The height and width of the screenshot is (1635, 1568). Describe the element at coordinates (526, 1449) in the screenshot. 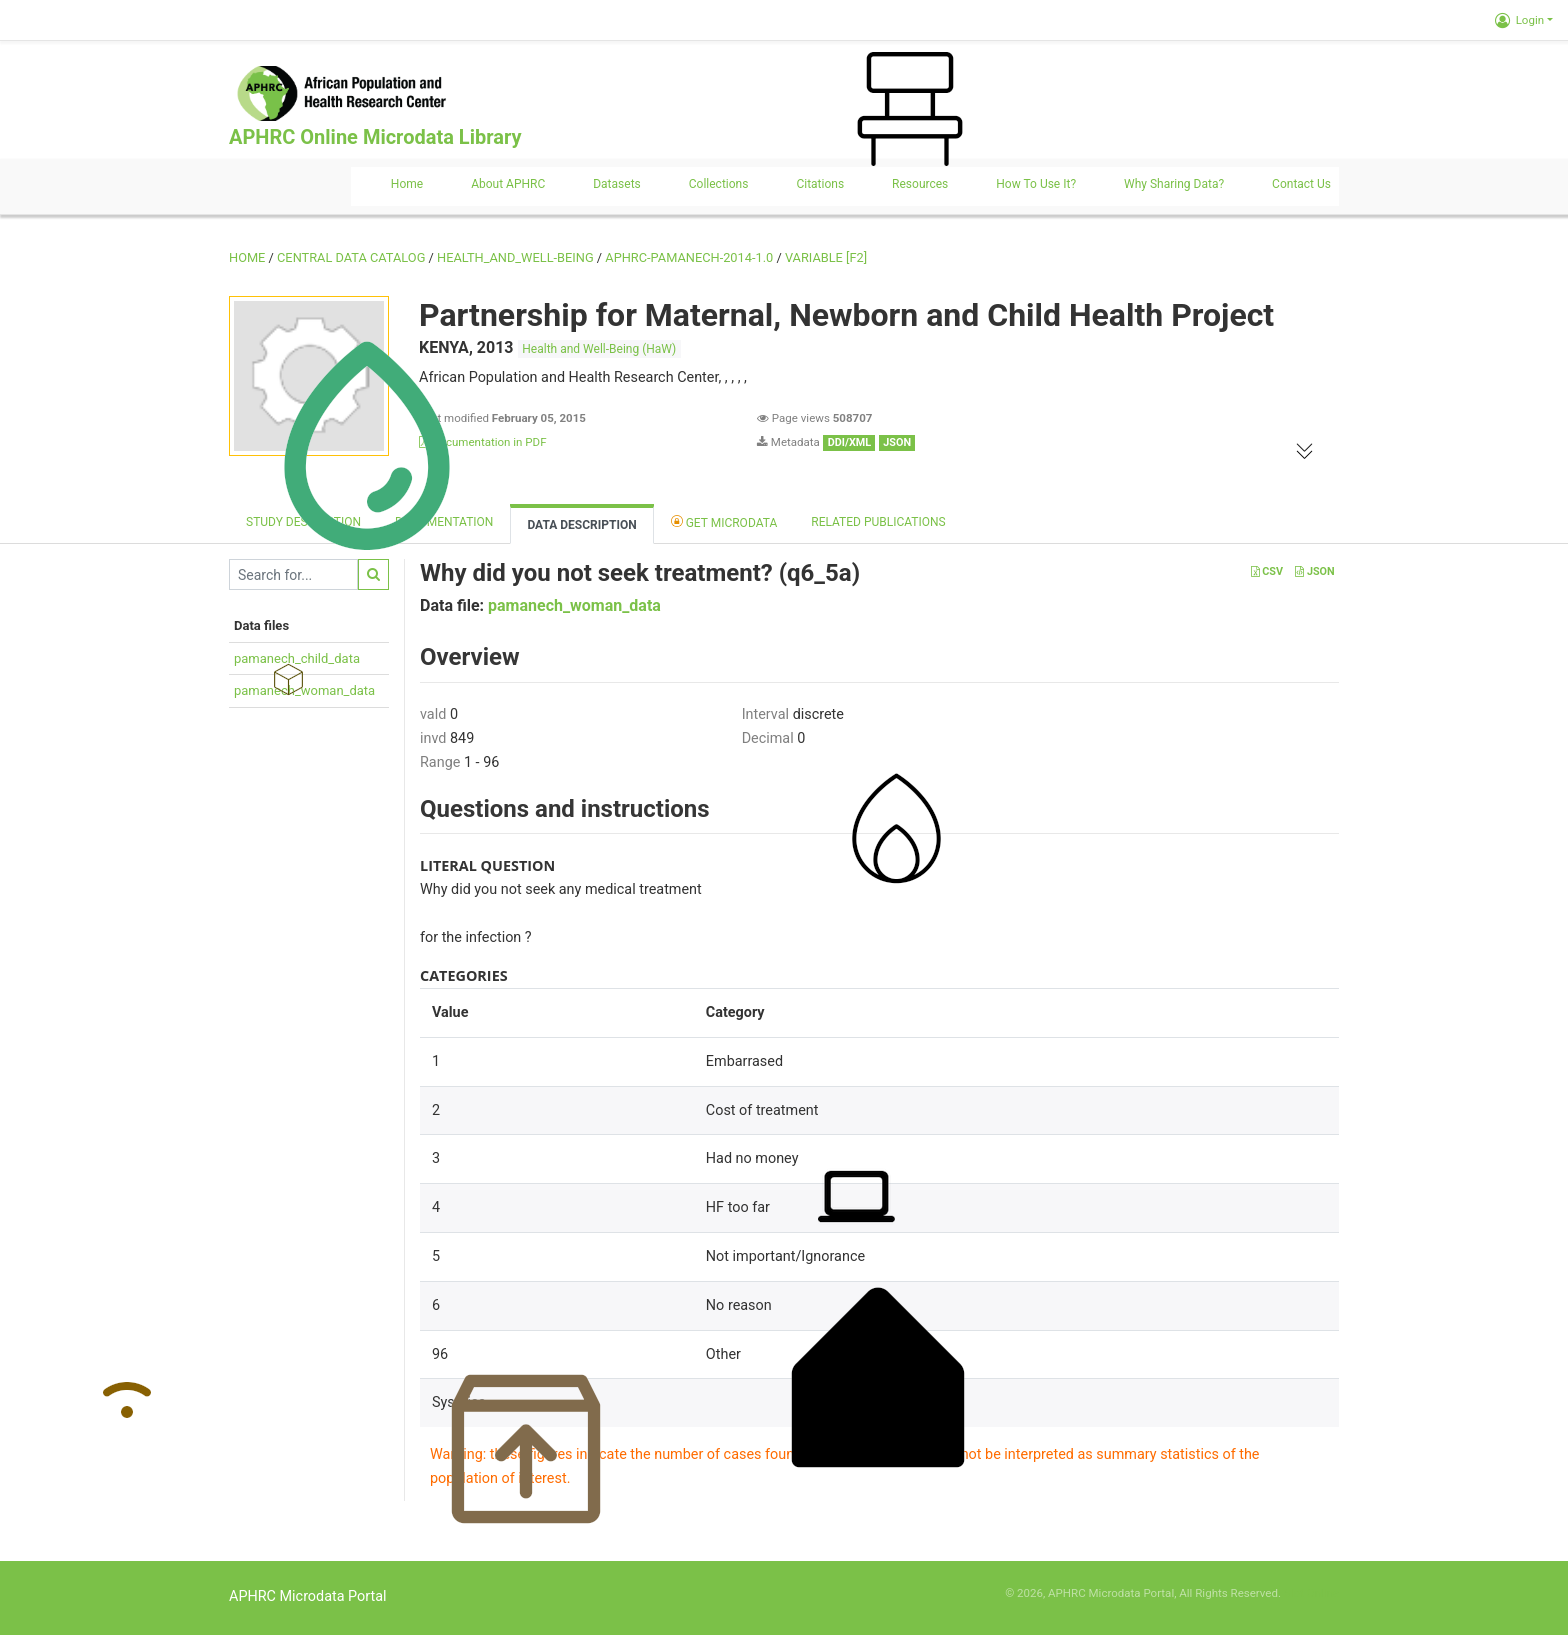

I see `upload to storage or cloud` at that location.